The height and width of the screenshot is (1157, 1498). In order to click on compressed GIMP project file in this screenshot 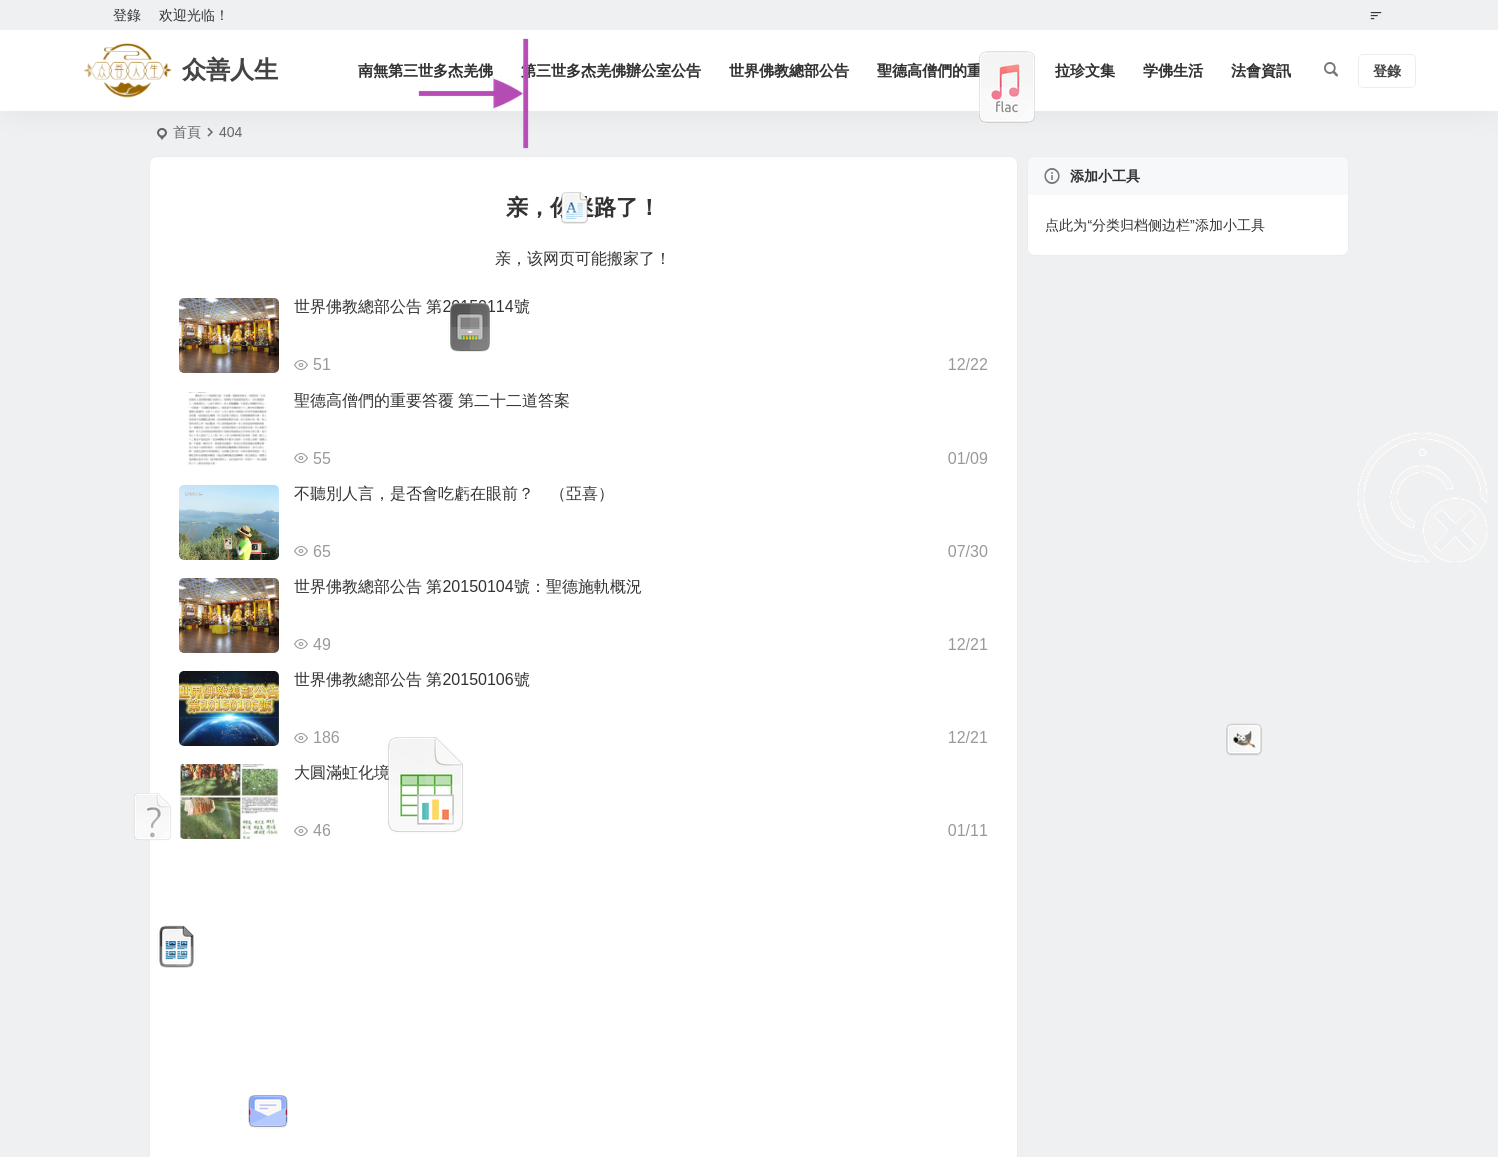, I will do `click(1244, 738)`.